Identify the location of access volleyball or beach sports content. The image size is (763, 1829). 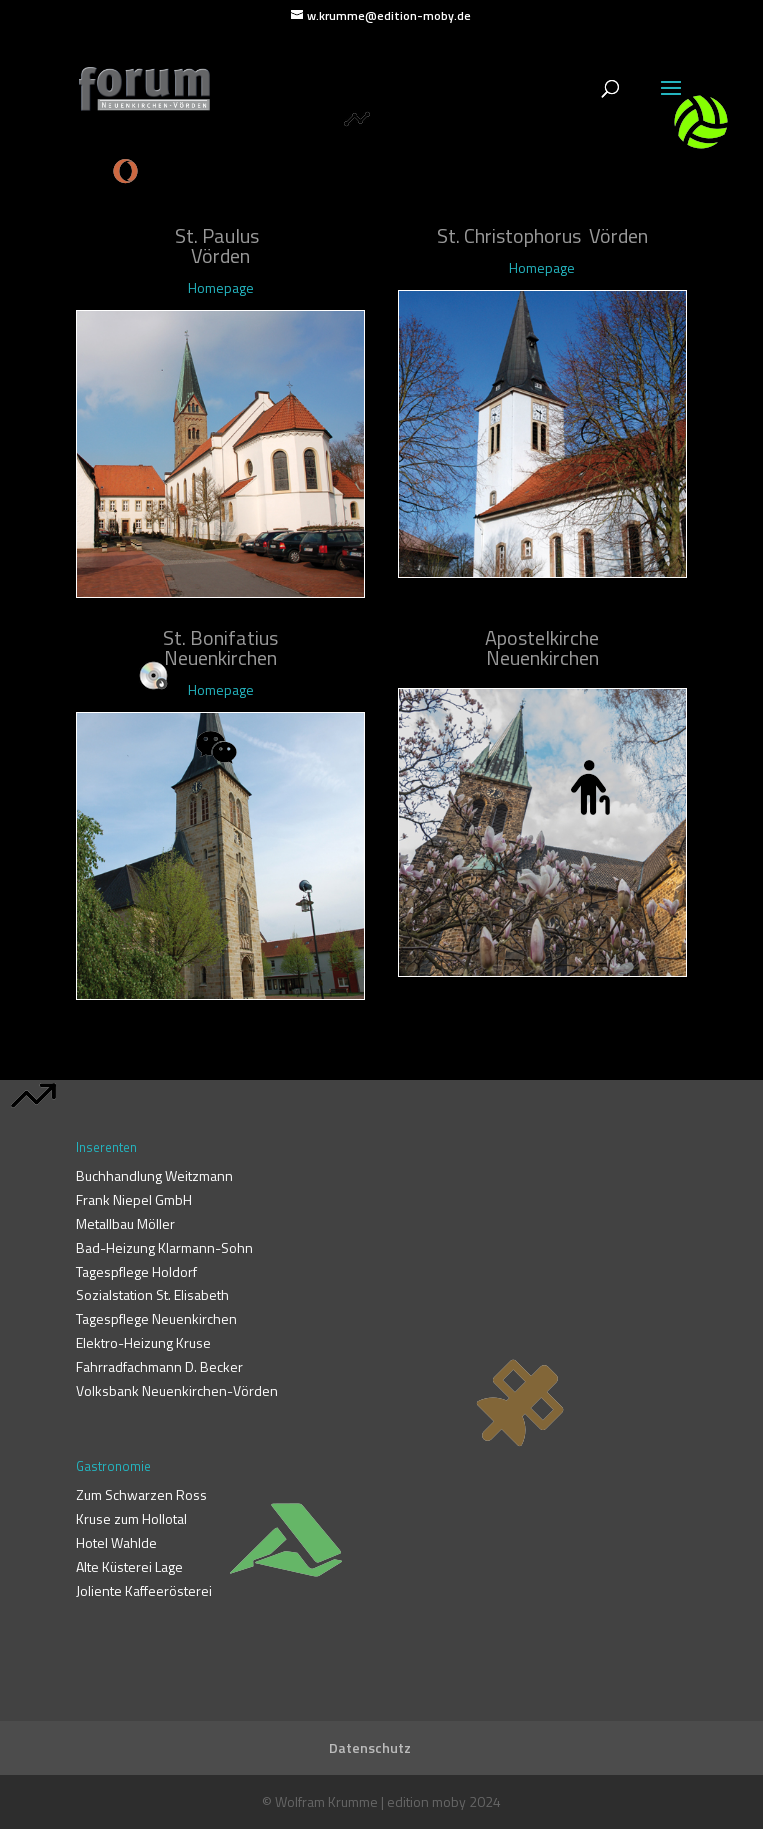
(701, 122).